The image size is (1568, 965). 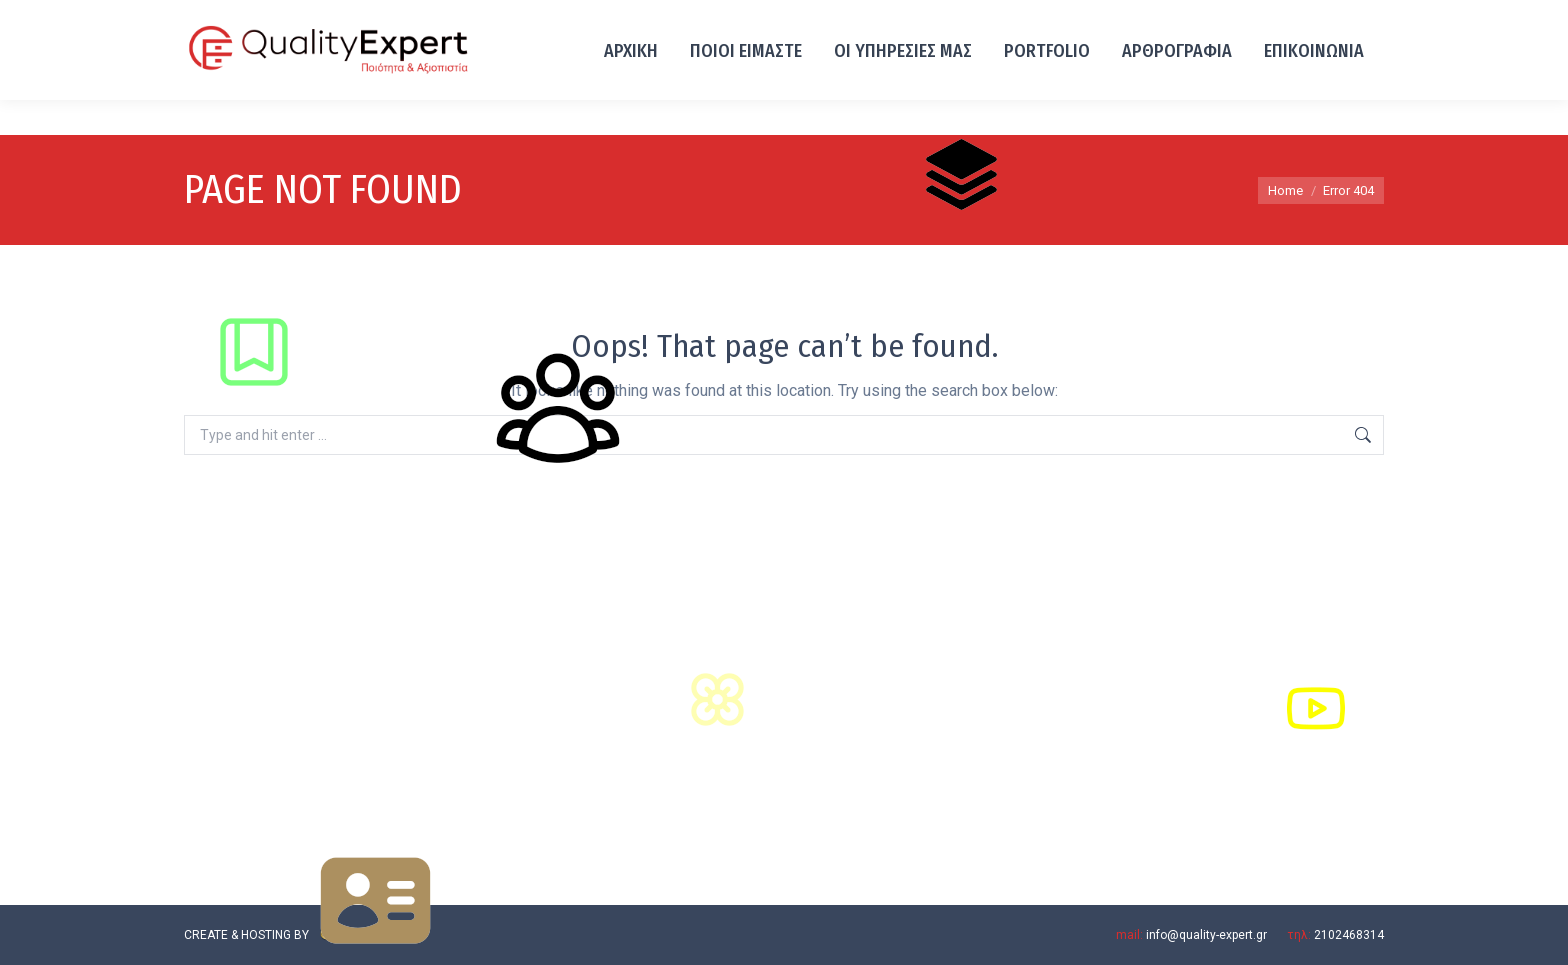 I want to click on view layers or stacked content, so click(x=961, y=174).